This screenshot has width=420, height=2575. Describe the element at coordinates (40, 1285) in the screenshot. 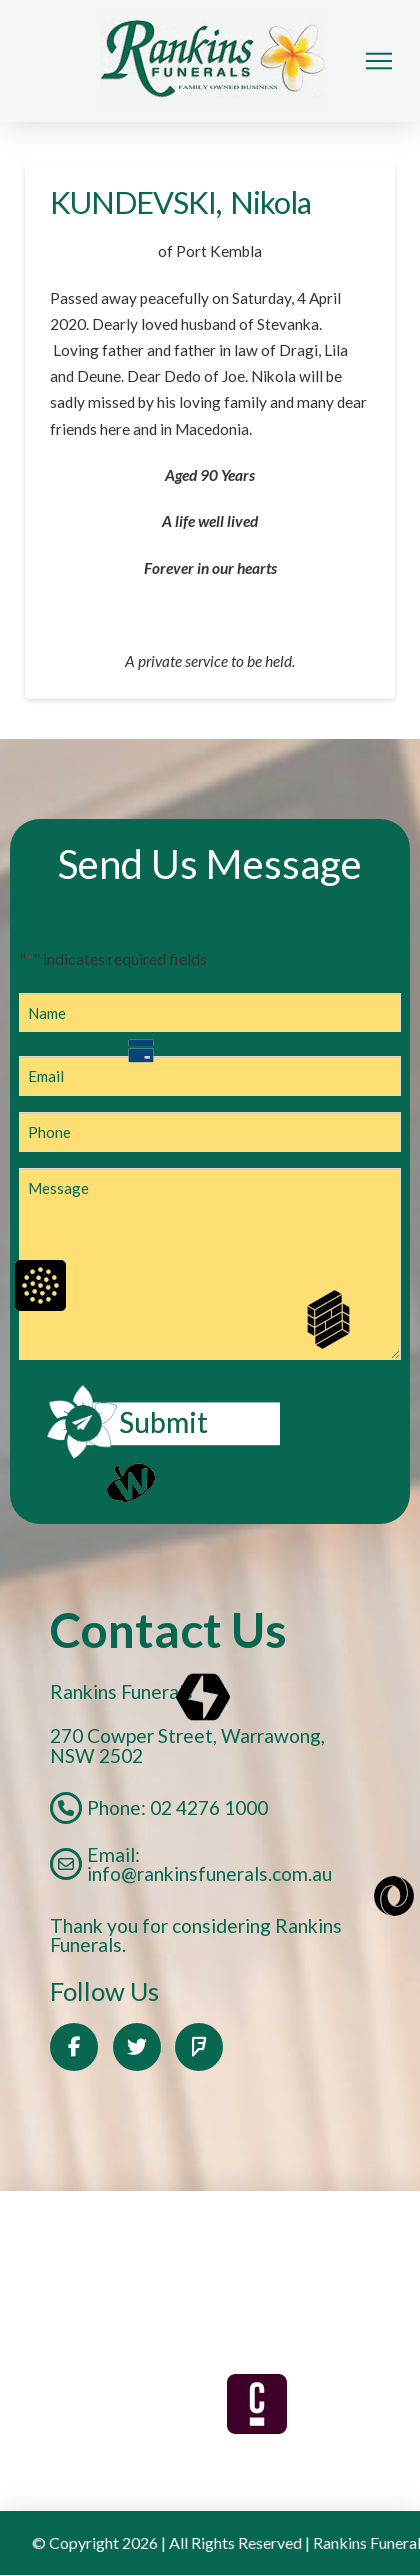

I see `open the Photocrowd app` at that location.